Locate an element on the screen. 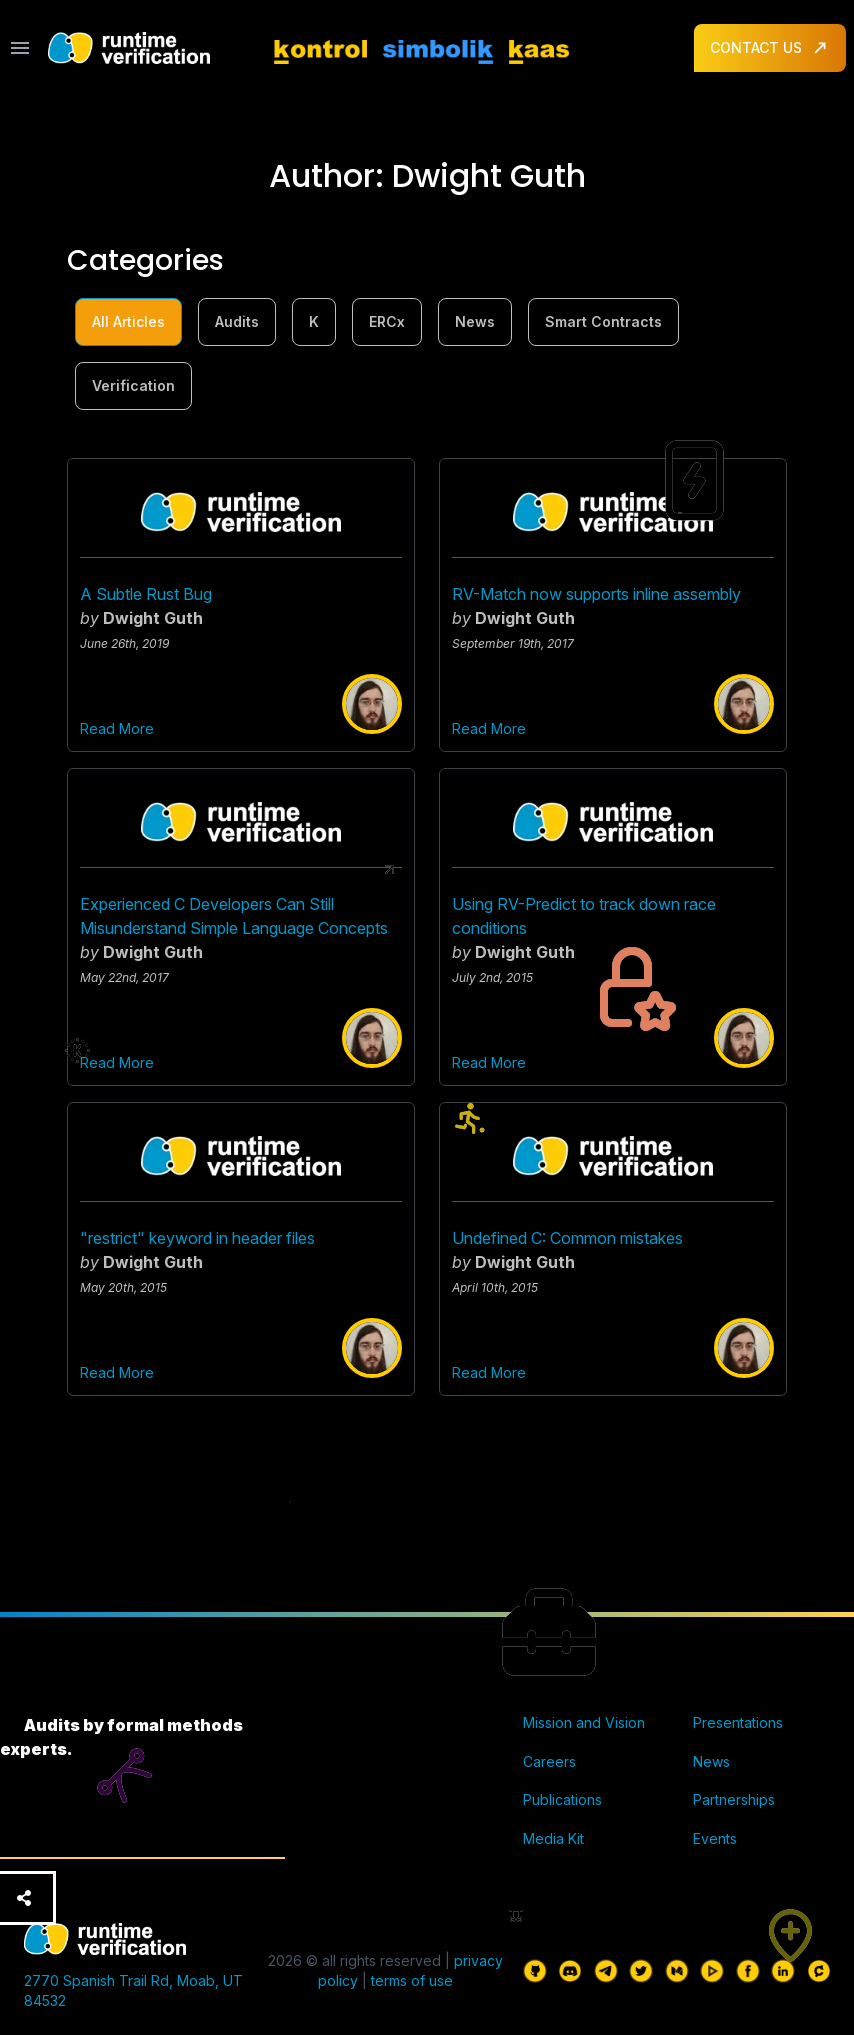 The image size is (854, 2035). access tools and utilities is located at coordinates (549, 1635).